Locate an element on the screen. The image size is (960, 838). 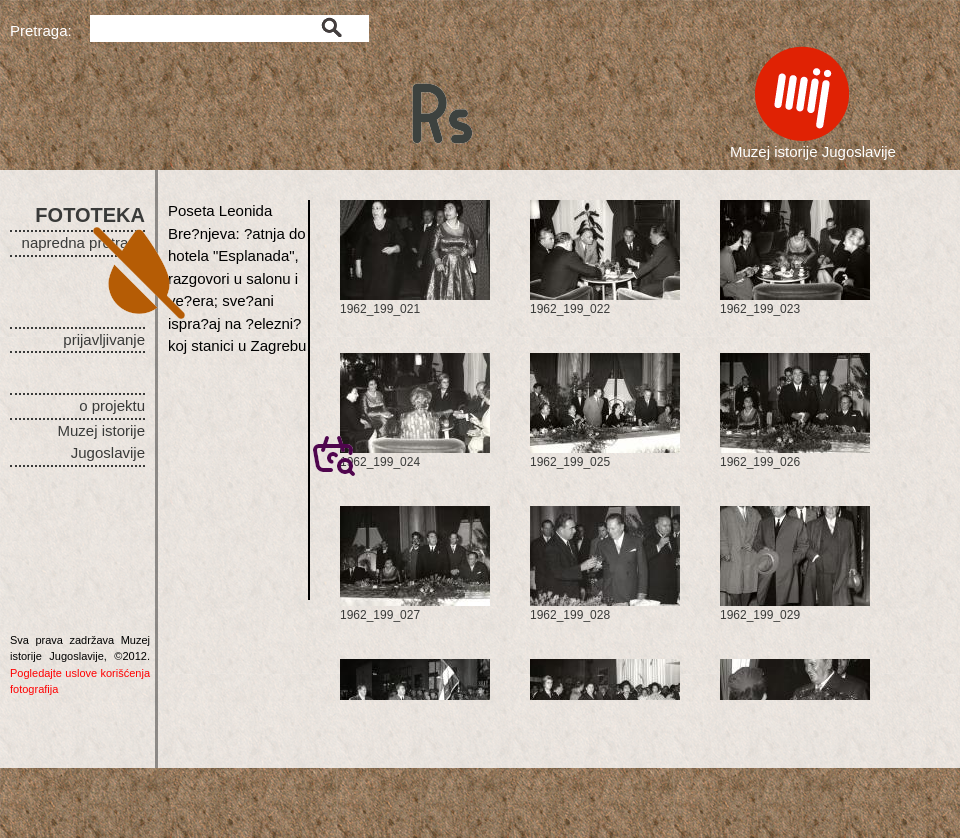
indicates price or payment amount in Indian rupees is located at coordinates (442, 113).